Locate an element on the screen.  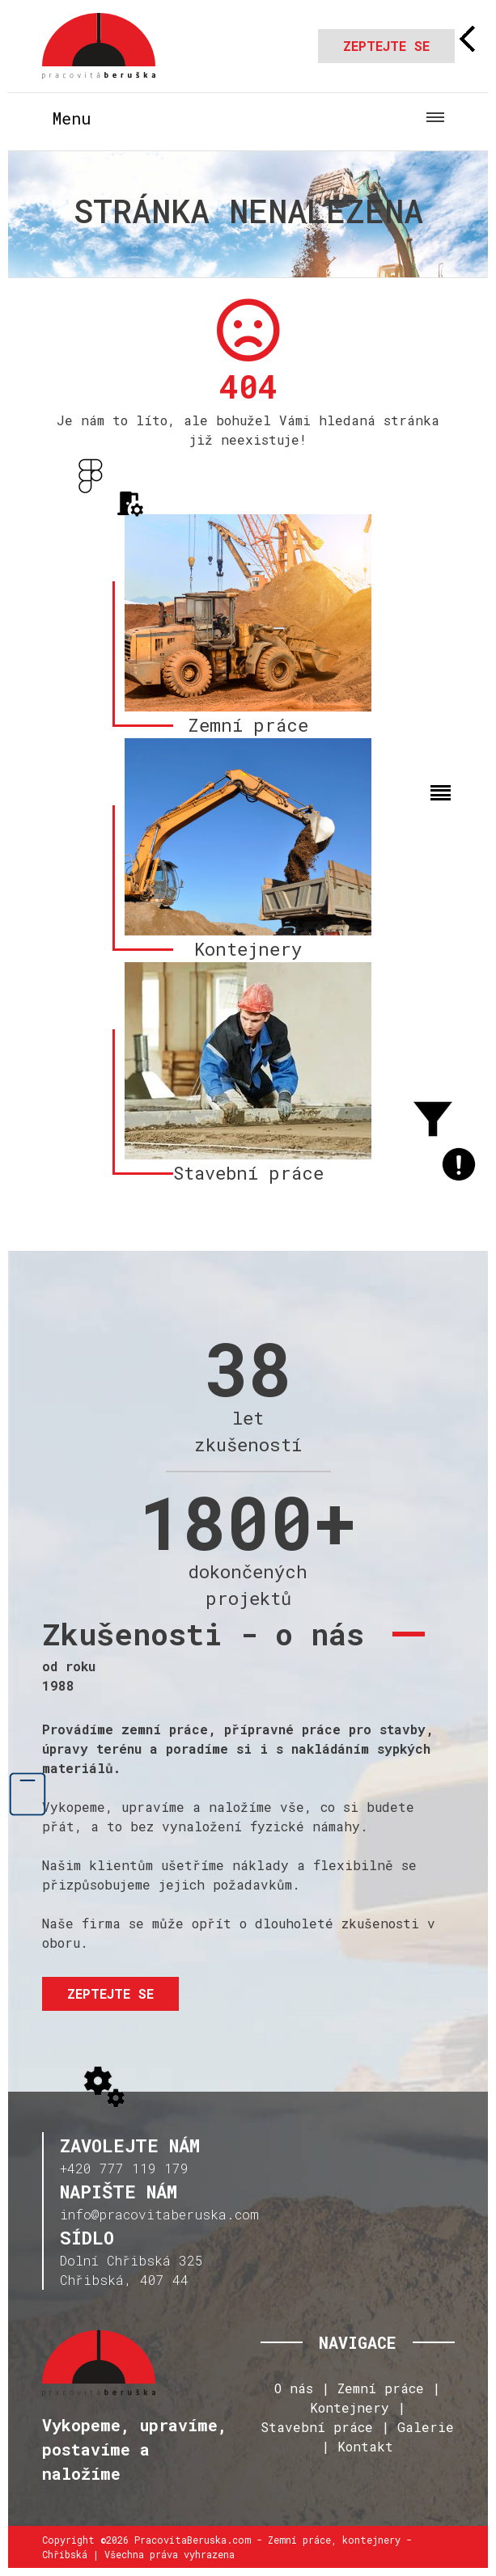
open Figma design file is located at coordinates (90, 475).